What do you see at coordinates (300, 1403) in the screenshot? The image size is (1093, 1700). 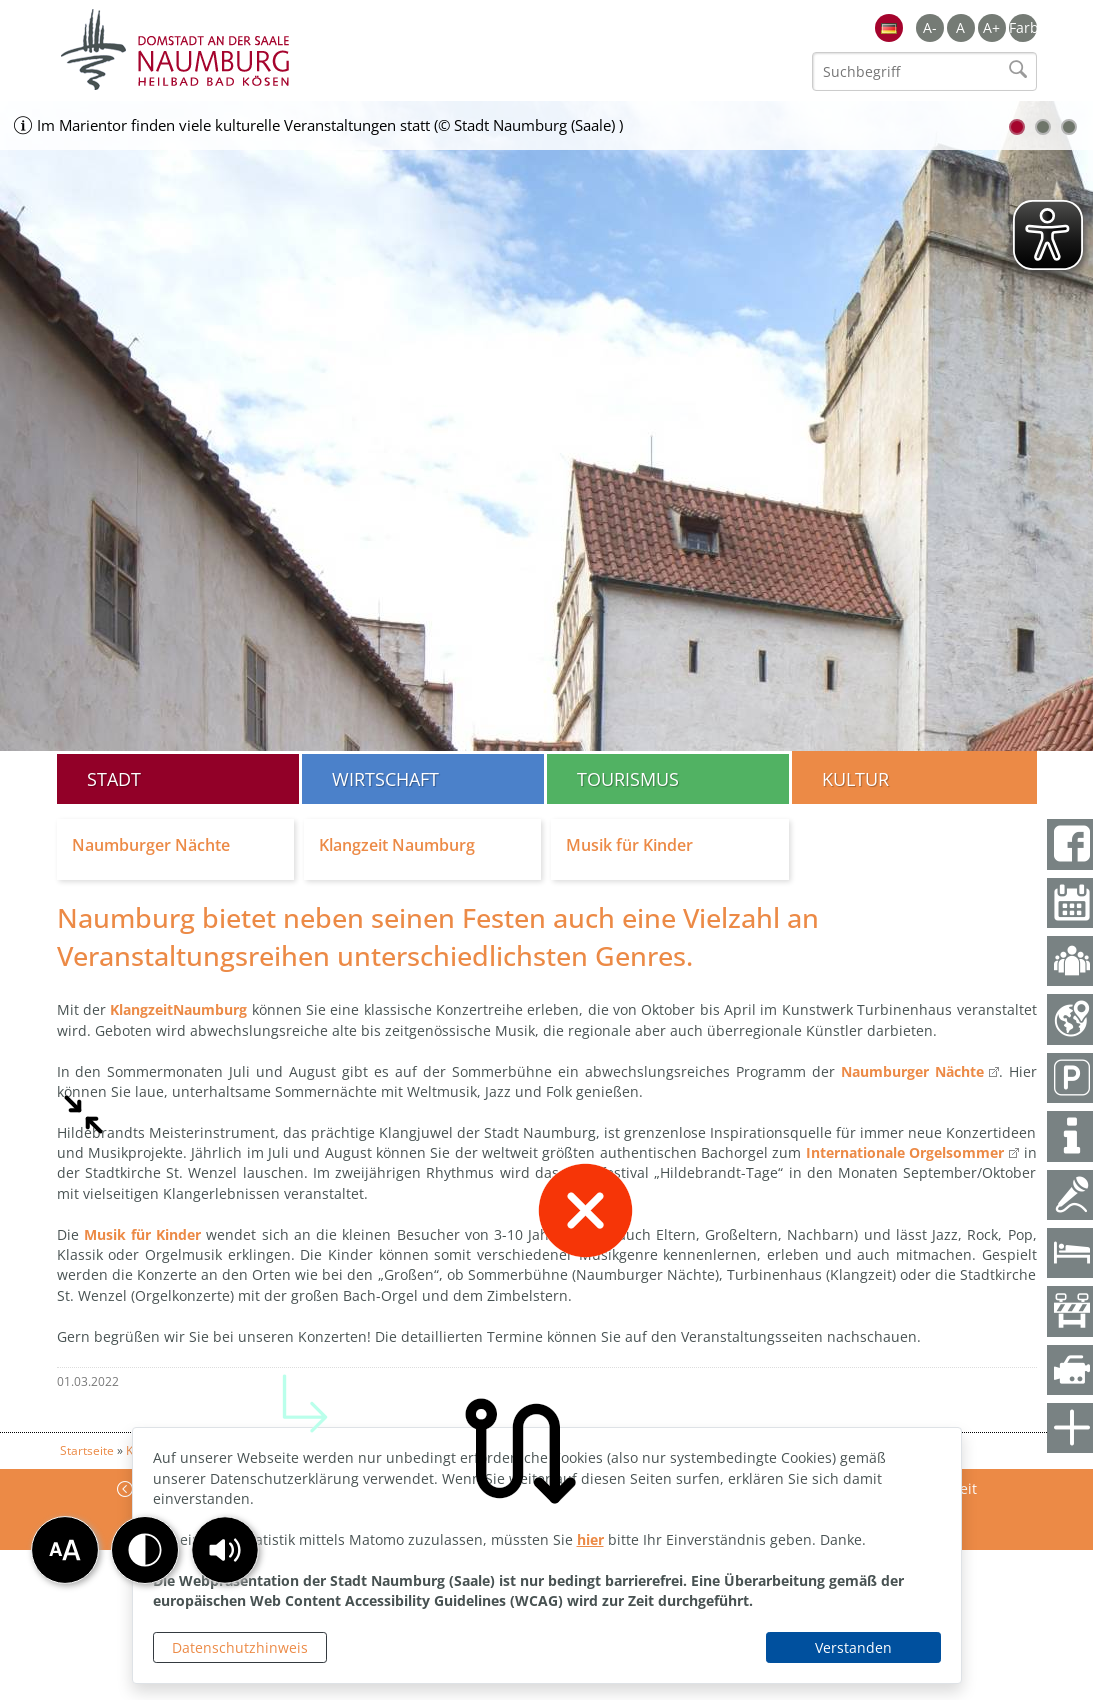 I see `reply to a message or comment` at bounding box center [300, 1403].